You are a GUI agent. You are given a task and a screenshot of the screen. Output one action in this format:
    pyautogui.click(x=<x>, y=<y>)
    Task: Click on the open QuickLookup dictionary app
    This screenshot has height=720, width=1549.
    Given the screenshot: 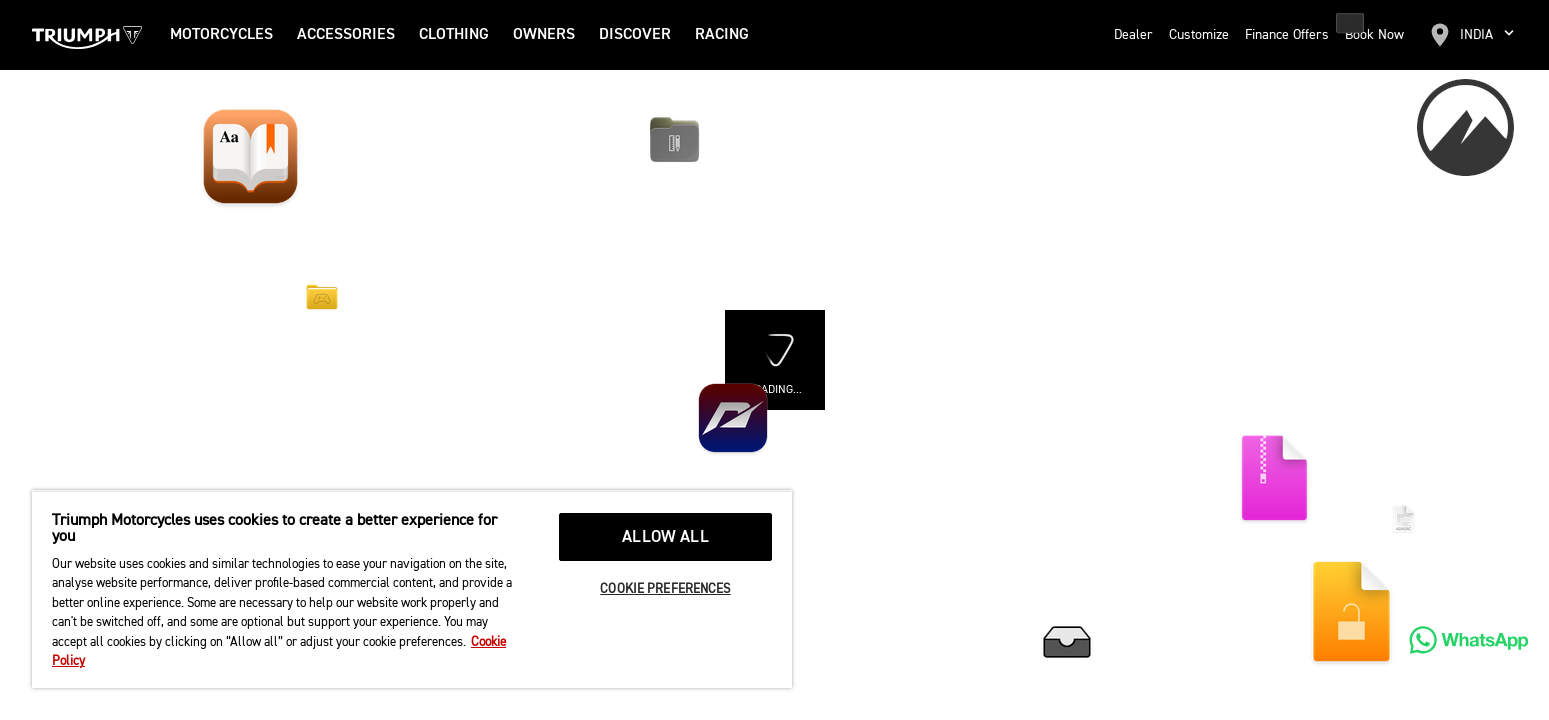 What is the action you would take?
    pyautogui.click(x=250, y=156)
    